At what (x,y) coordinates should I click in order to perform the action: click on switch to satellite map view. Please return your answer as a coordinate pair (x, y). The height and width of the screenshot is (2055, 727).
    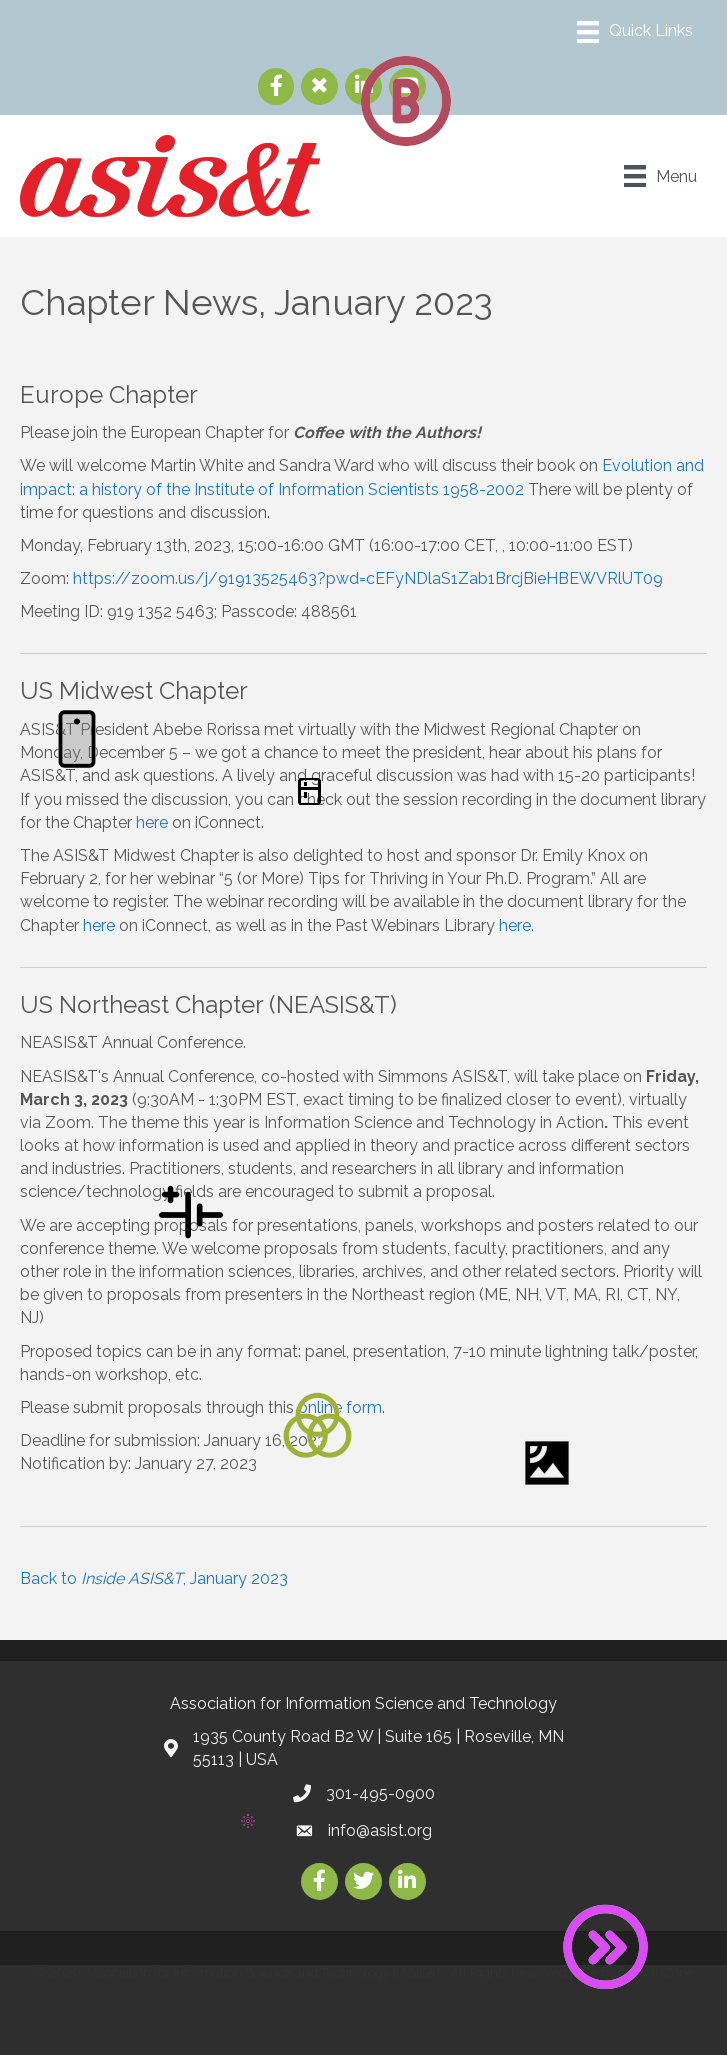
    Looking at the image, I should click on (547, 1463).